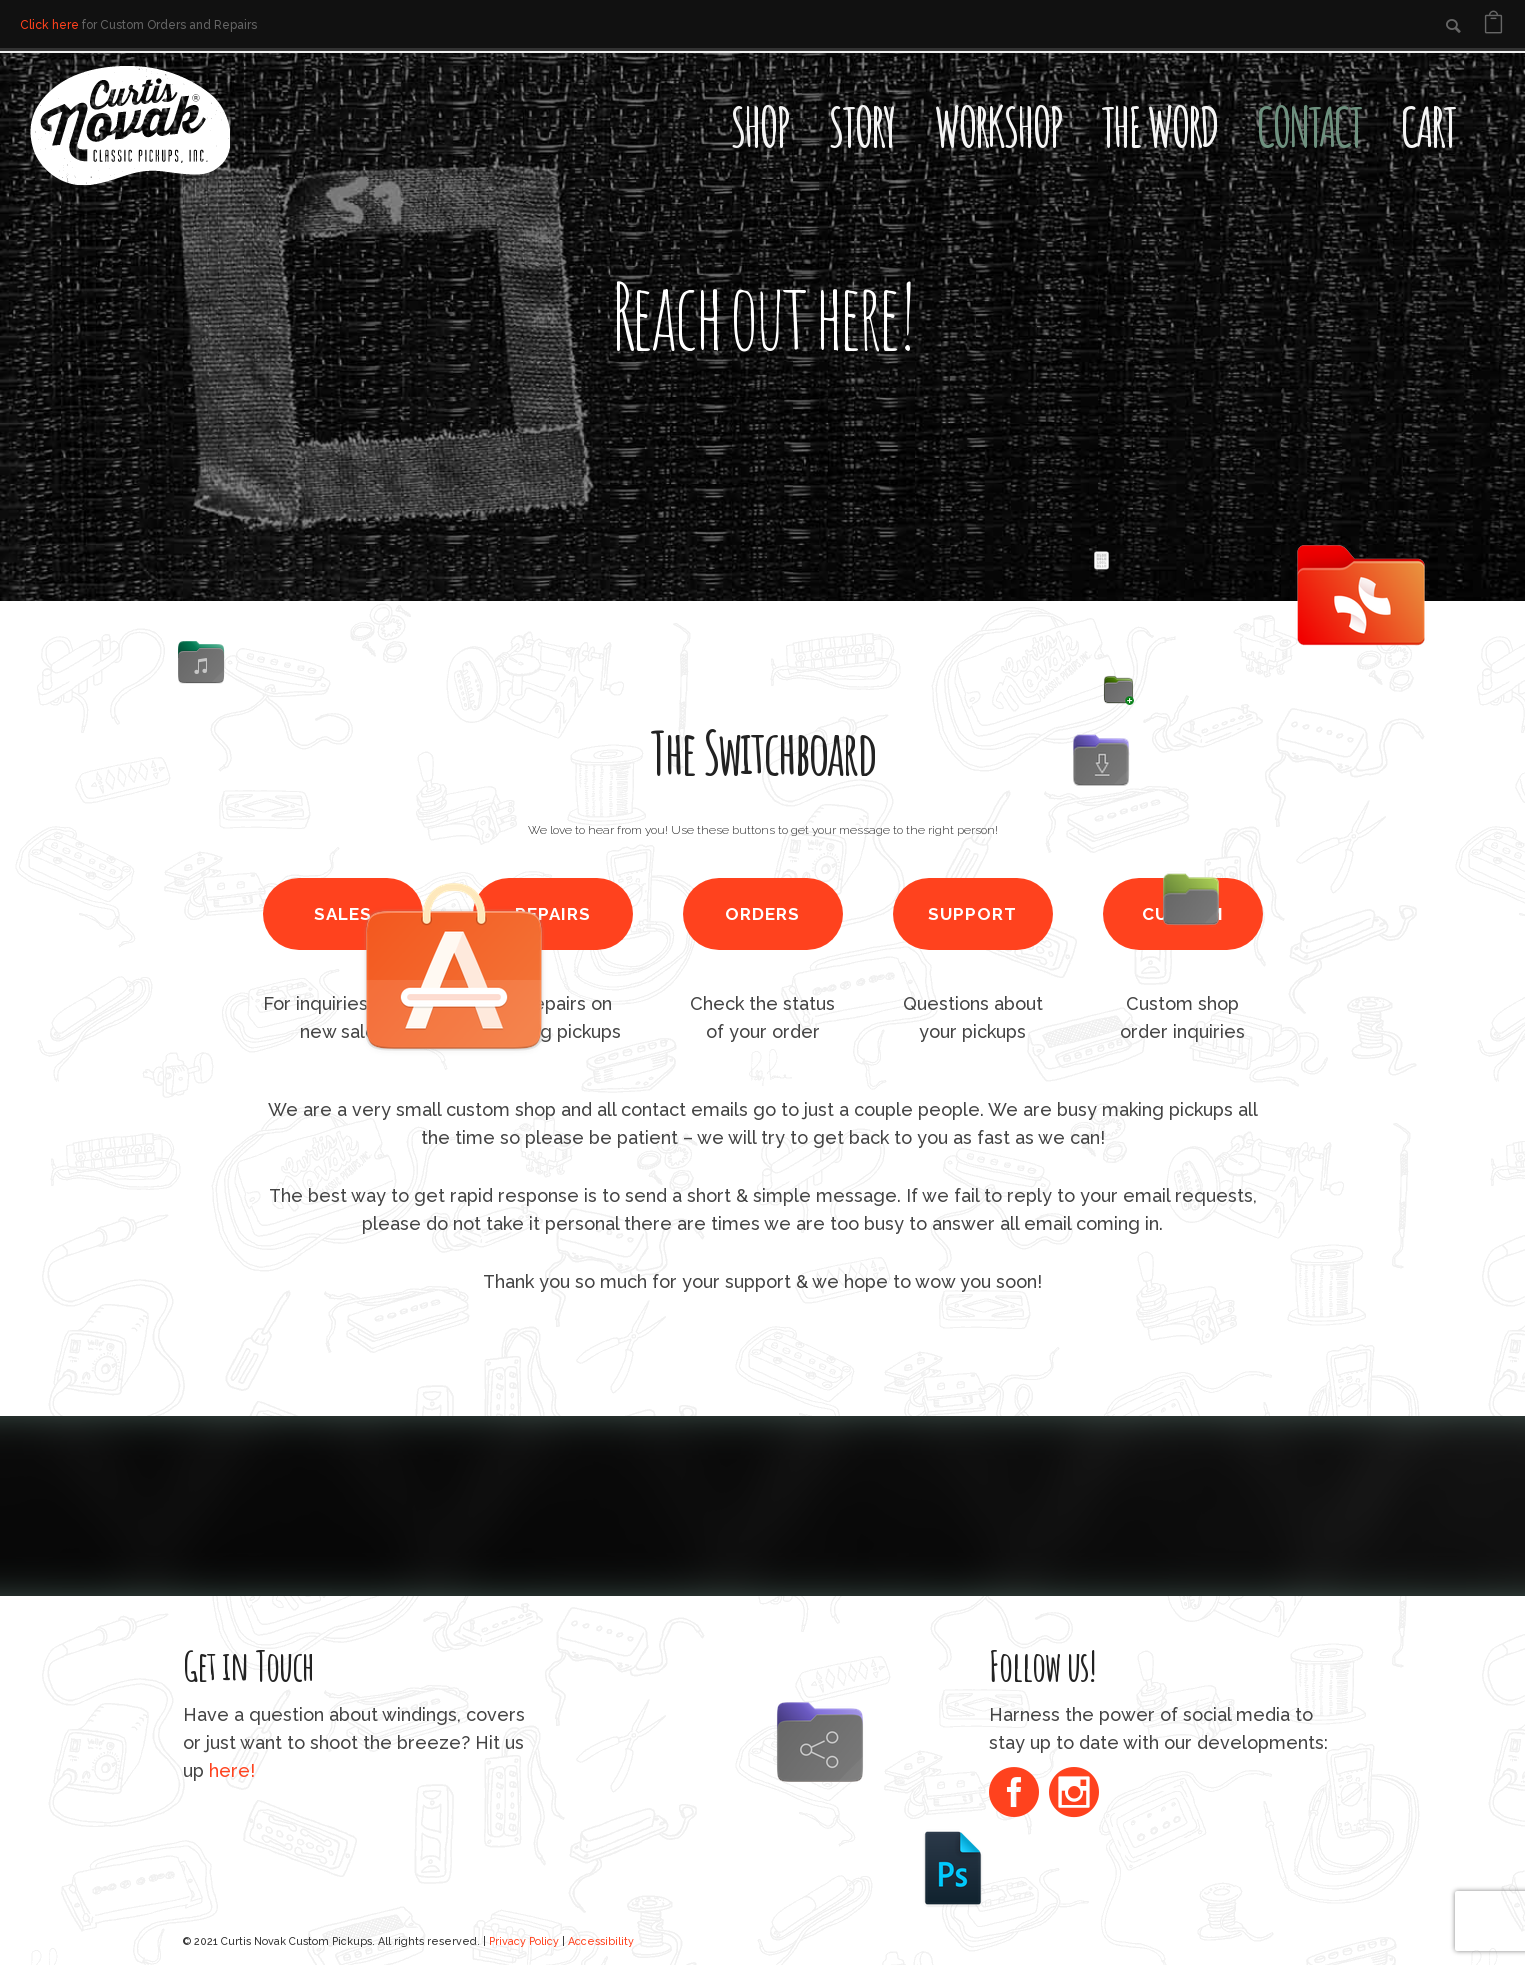  I want to click on open the software center to browse and install apps, so click(454, 980).